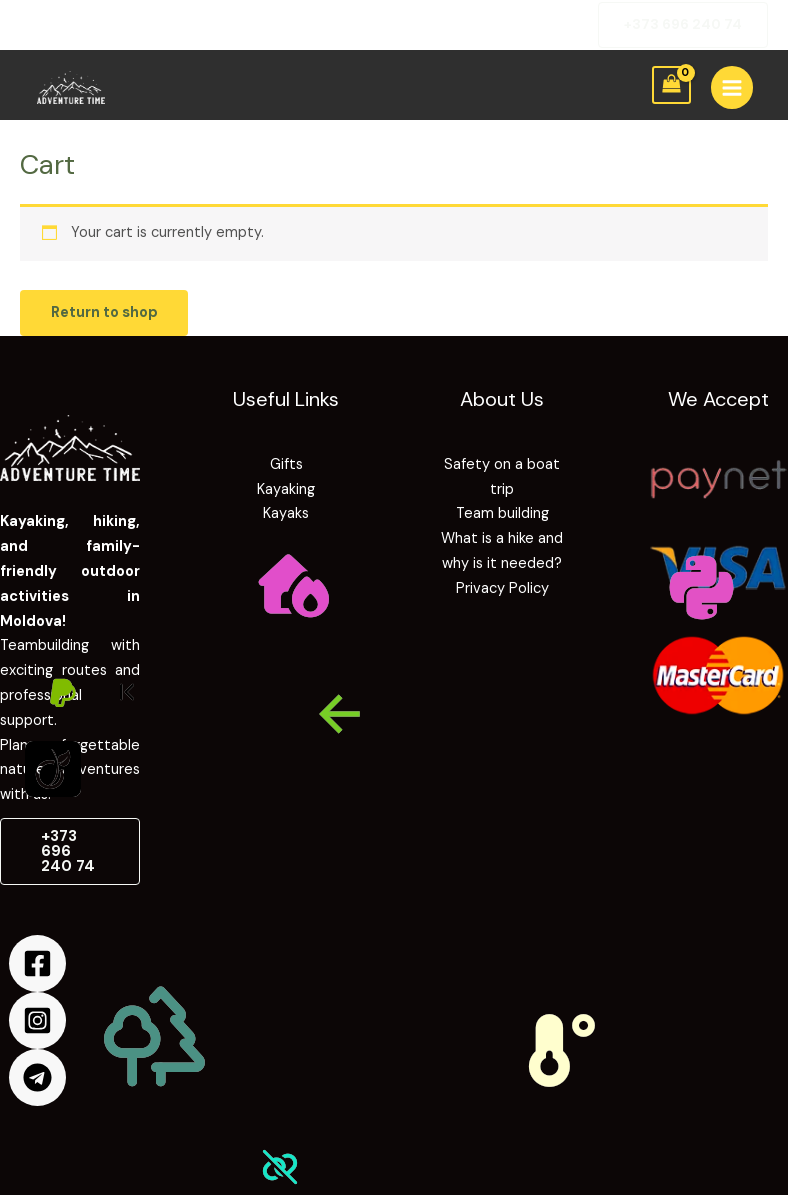 This screenshot has width=788, height=1196. What do you see at coordinates (280, 1167) in the screenshot?
I see `indicates a broken or invalid link` at bounding box center [280, 1167].